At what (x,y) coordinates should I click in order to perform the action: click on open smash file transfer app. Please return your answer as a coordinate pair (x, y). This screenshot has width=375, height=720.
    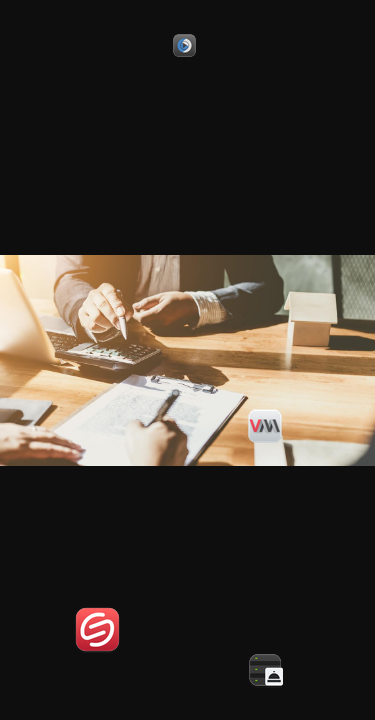
    Looking at the image, I should click on (97, 629).